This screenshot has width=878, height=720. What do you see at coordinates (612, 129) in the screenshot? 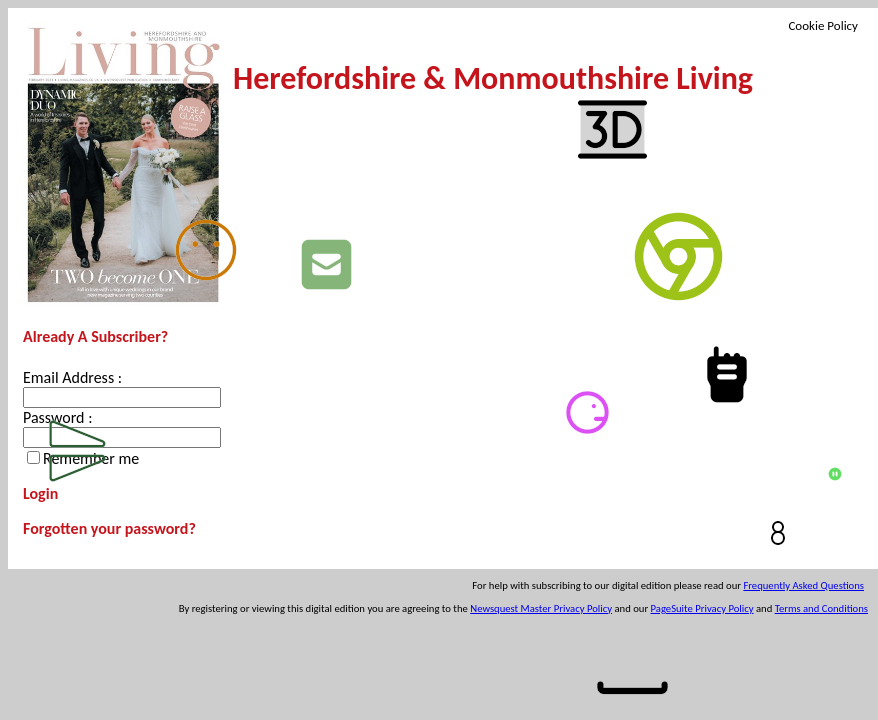
I see `switch to 3D view mode` at bounding box center [612, 129].